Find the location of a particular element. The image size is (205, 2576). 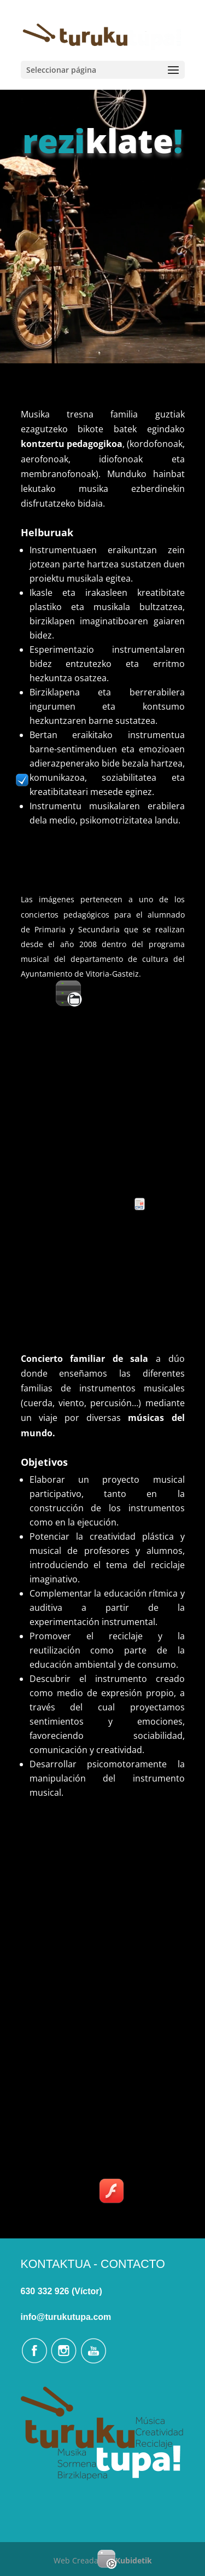

open evince document viewer is located at coordinates (139, 1204).